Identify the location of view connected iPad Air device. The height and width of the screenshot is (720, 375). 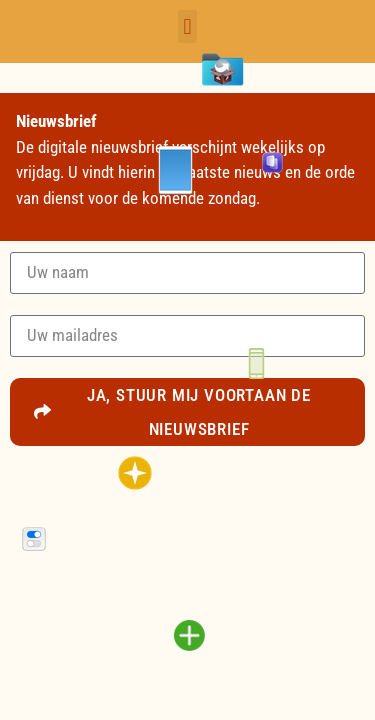
(175, 170).